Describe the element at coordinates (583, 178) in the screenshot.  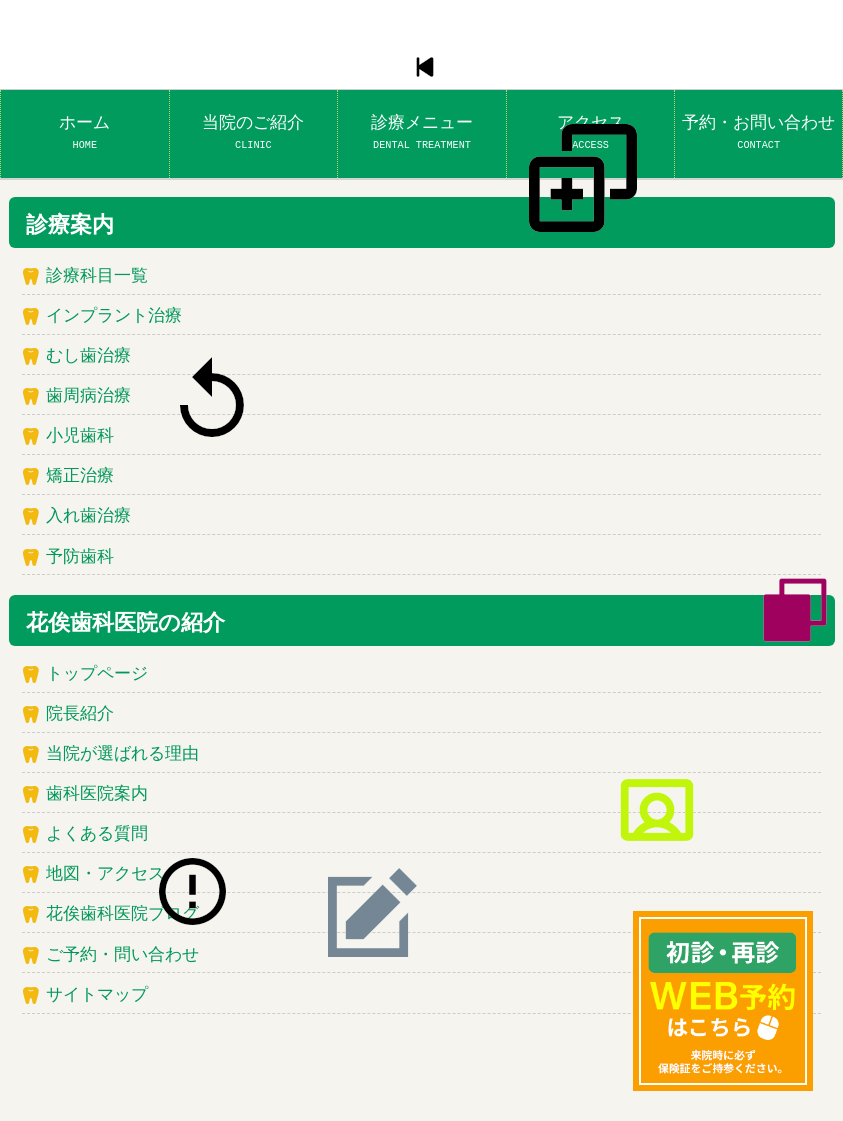
I see `duplicate or copy an item` at that location.